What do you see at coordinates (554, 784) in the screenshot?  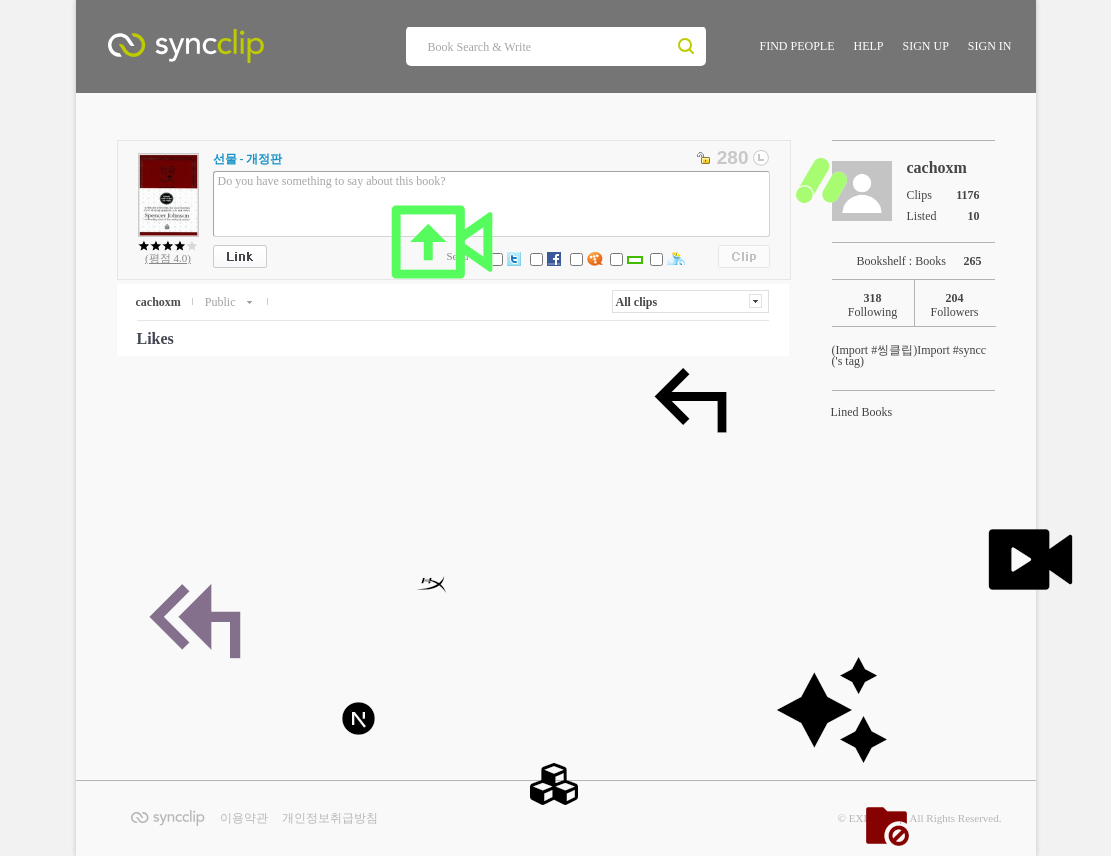 I see `visit docs.rs documentation site` at bounding box center [554, 784].